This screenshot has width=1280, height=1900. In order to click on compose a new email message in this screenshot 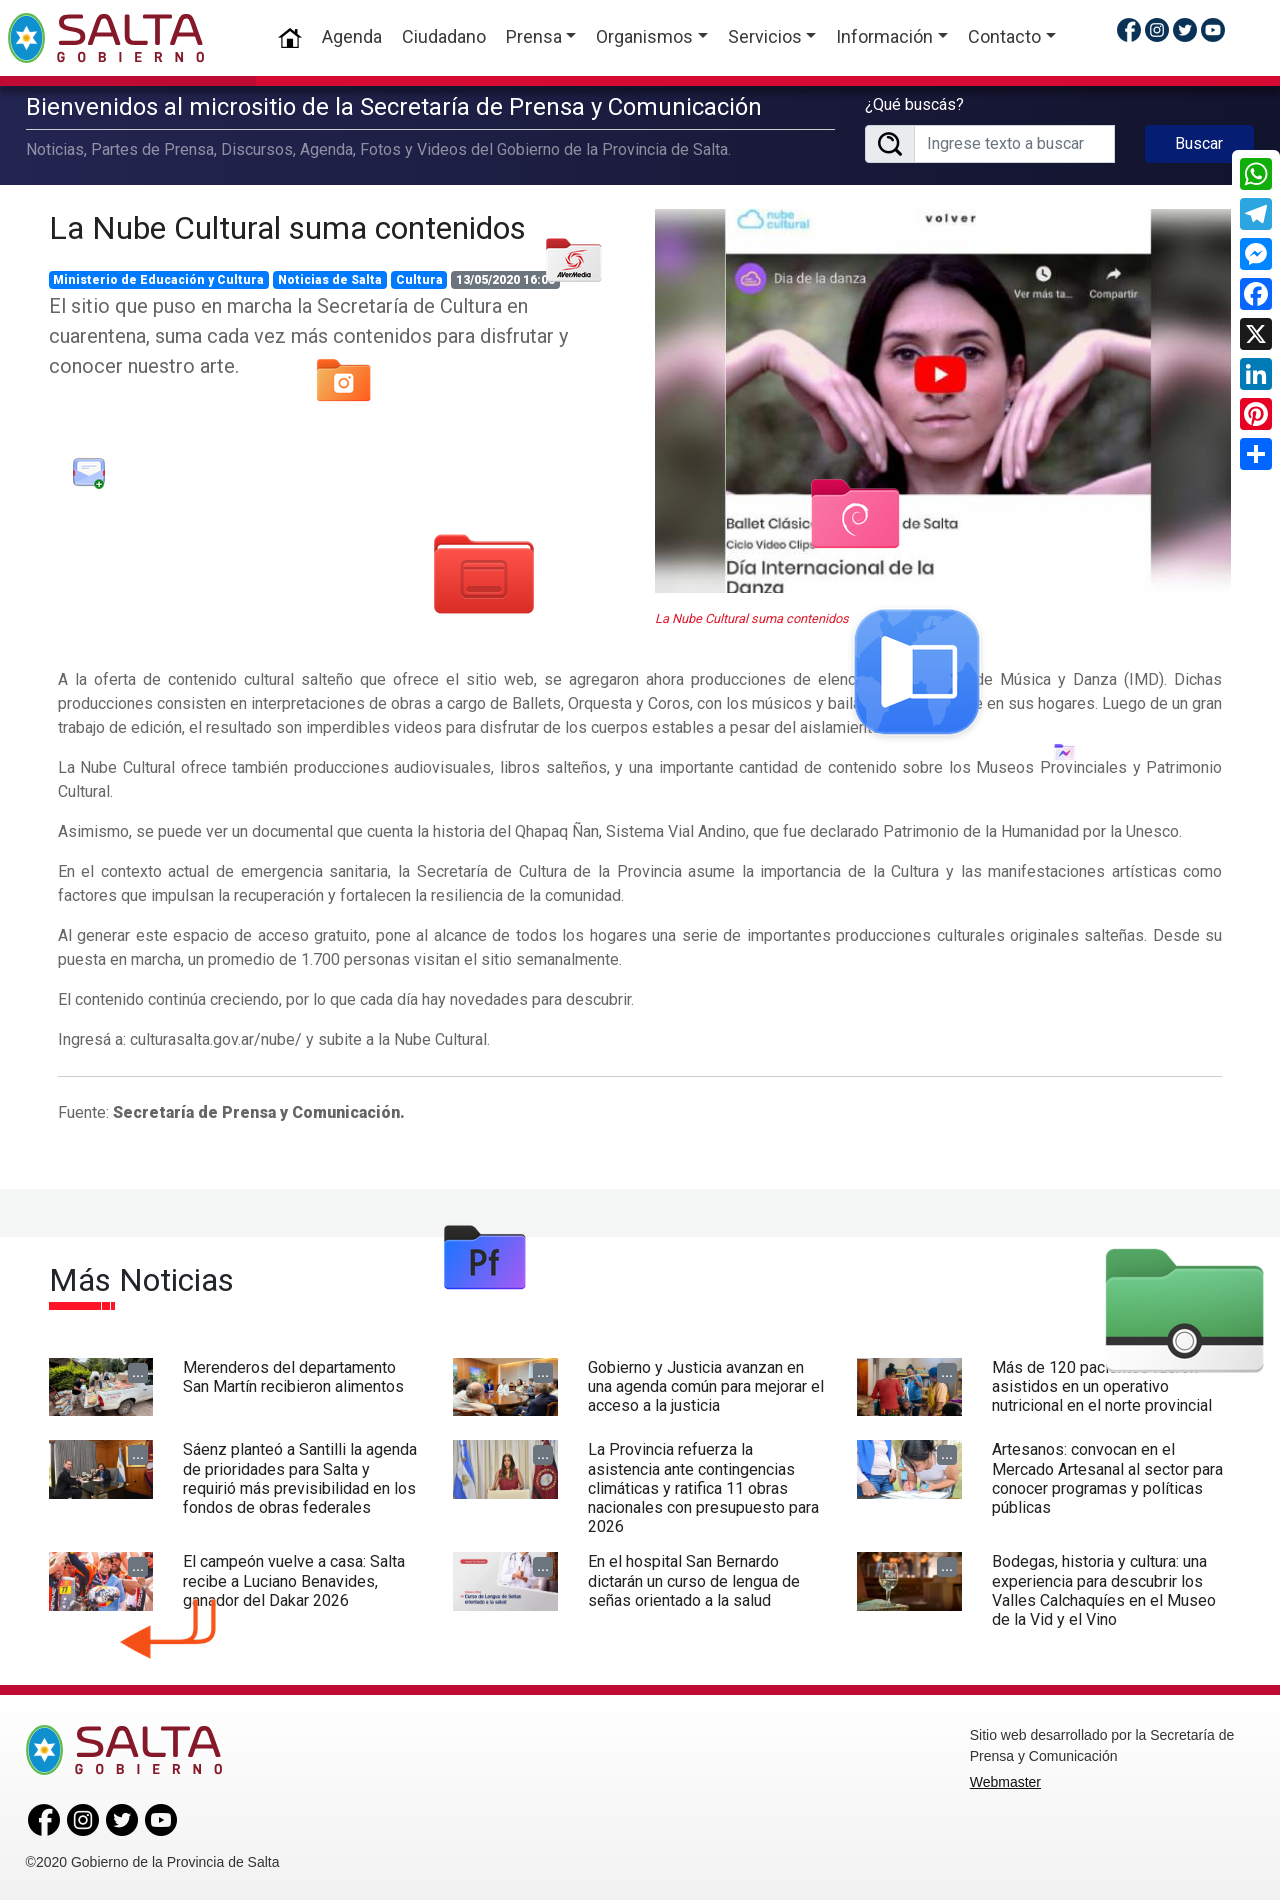, I will do `click(89, 472)`.